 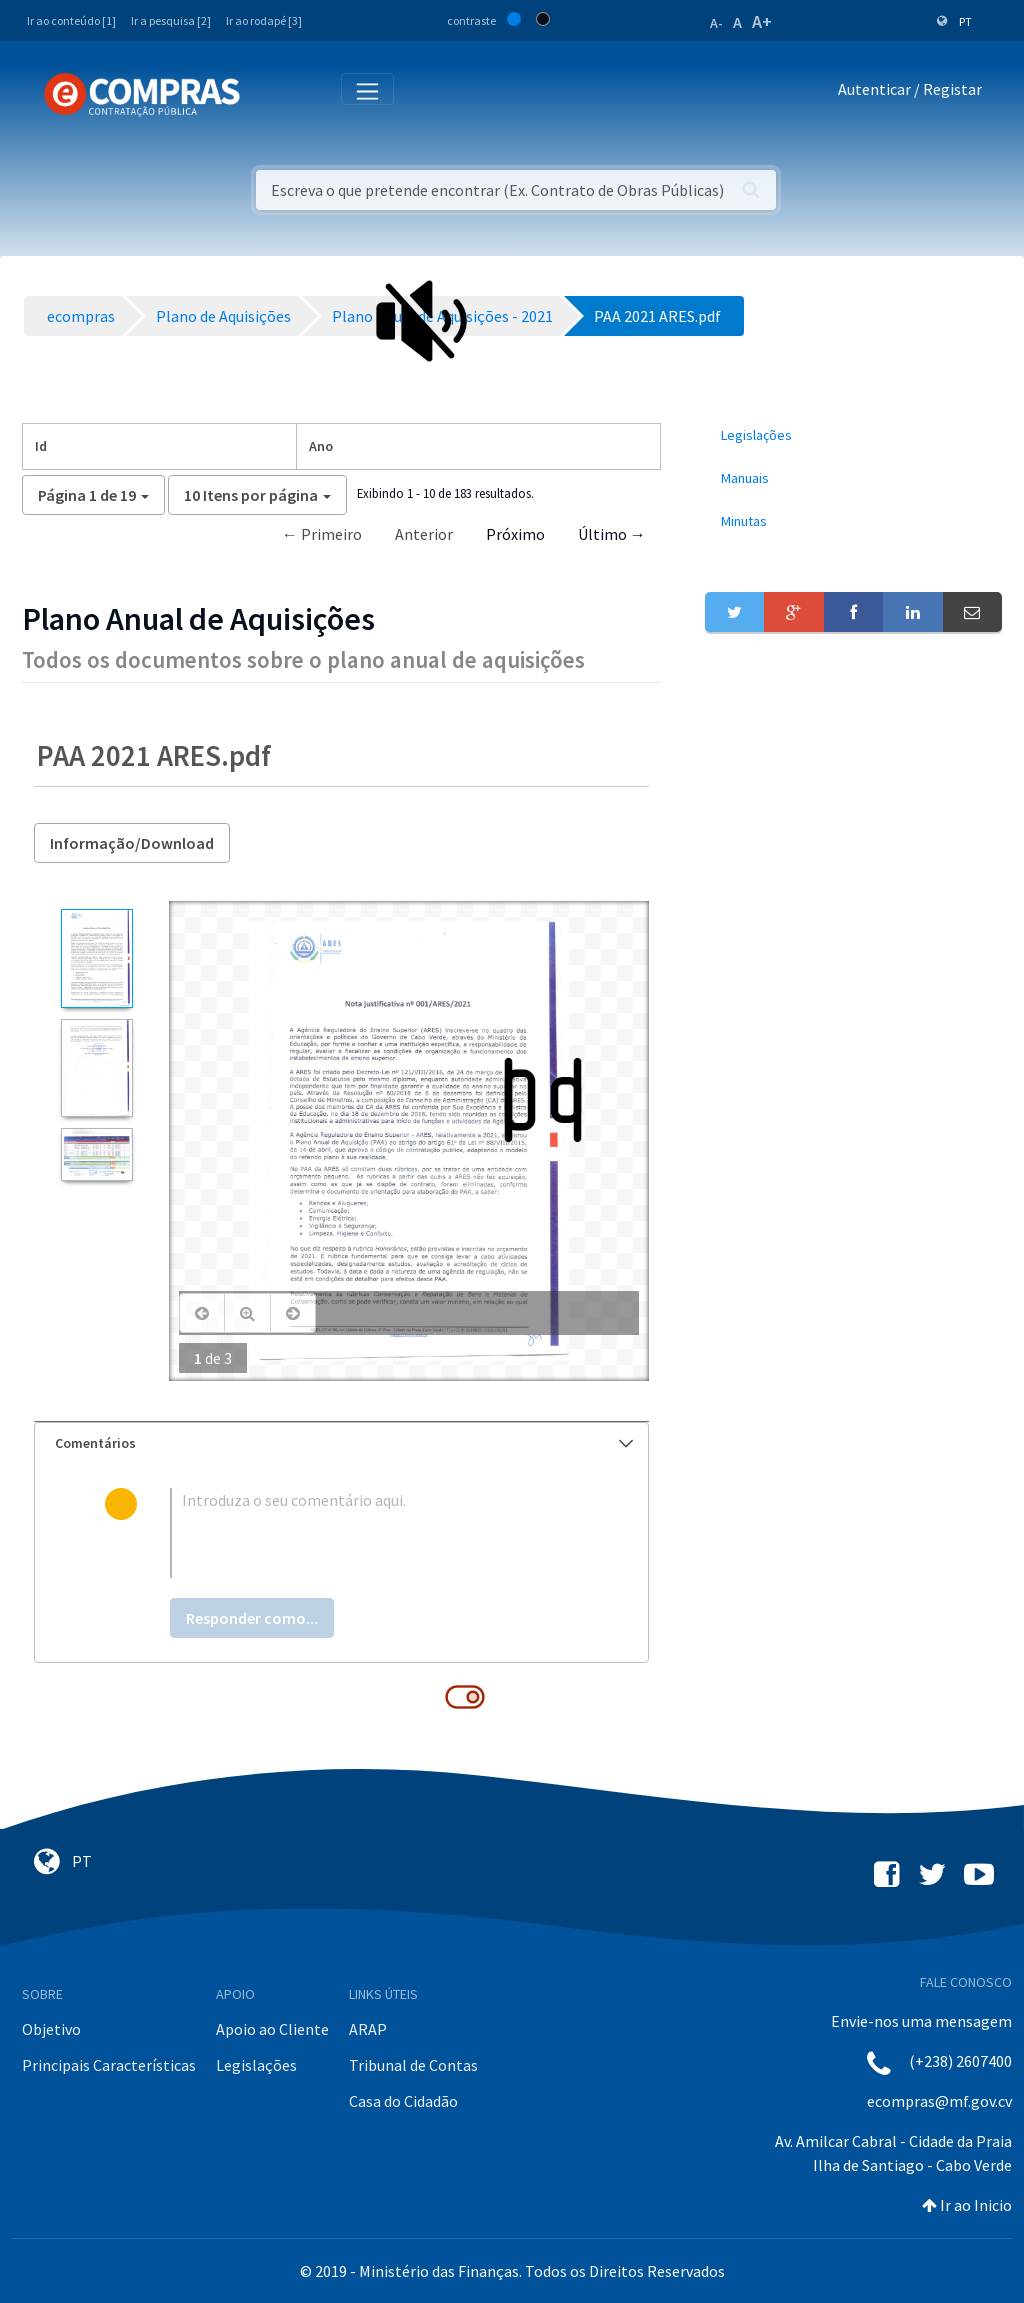 I want to click on mute audio or sound, so click(x=420, y=321).